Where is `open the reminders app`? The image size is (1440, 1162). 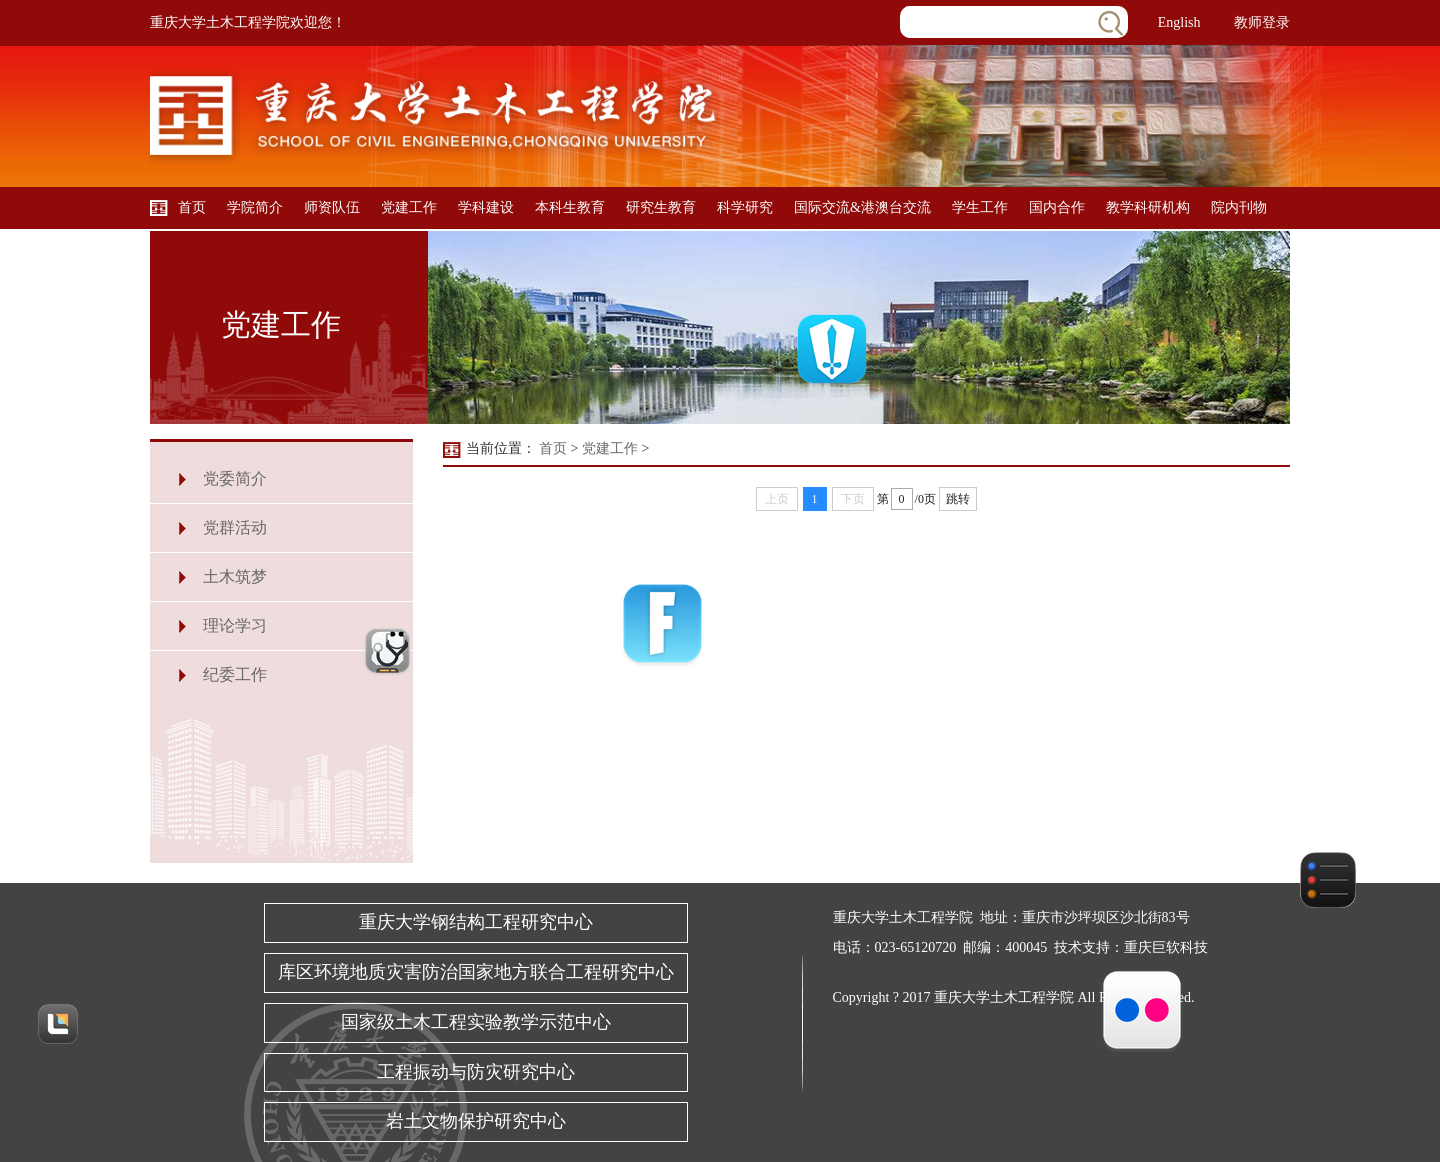
open the reminders app is located at coordinates (1328, 880).